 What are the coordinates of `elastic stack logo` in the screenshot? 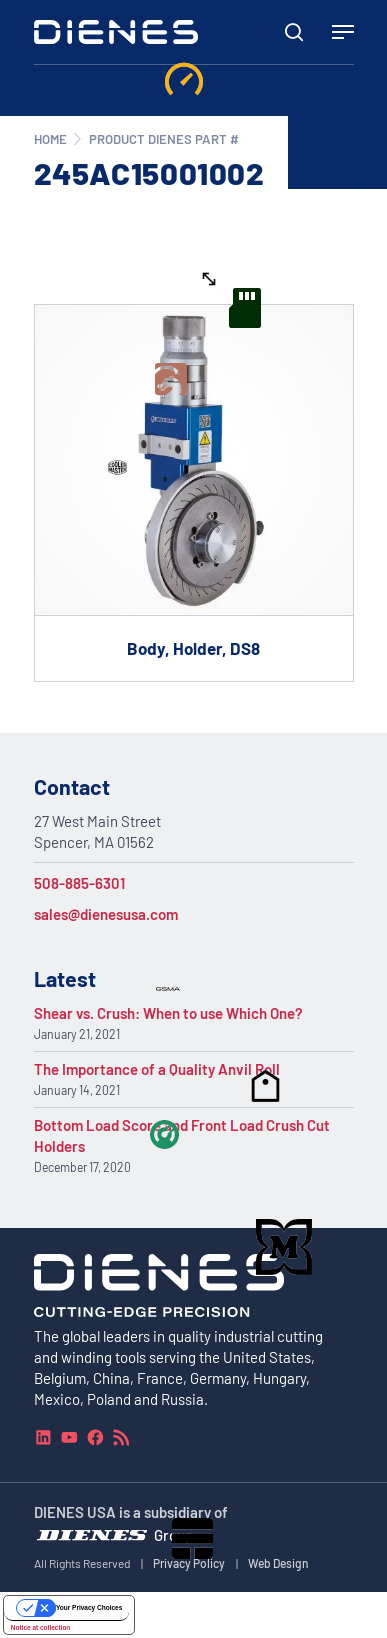 It's located at (192, 1538).